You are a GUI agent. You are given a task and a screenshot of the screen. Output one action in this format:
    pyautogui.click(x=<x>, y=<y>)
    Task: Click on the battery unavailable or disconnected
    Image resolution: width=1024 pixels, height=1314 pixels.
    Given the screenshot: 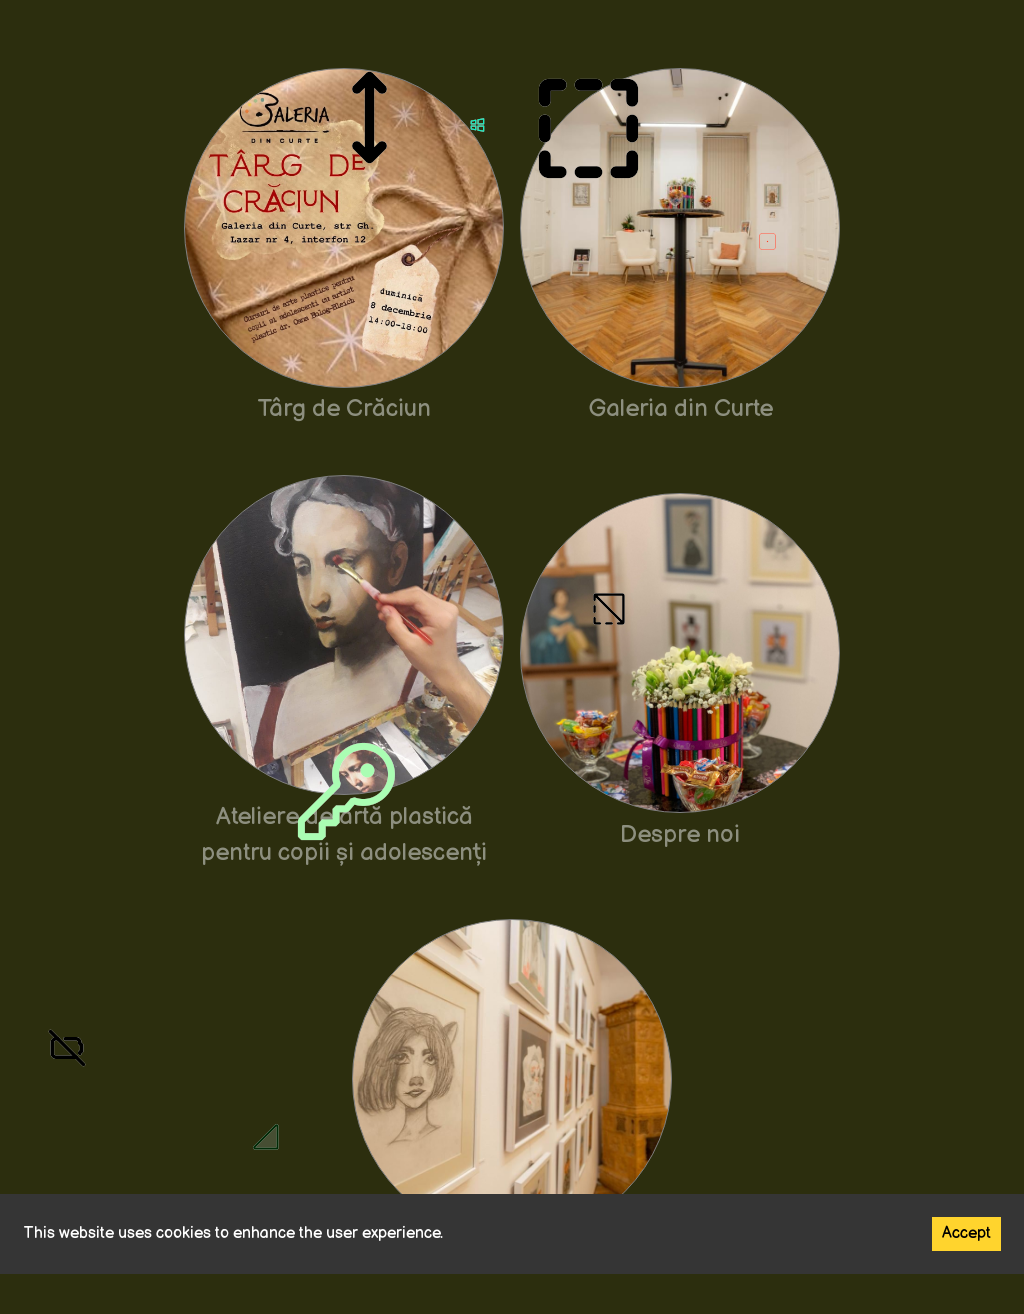 What is the action you would take?
    pyautogui.click(x=67, y=1048)
    